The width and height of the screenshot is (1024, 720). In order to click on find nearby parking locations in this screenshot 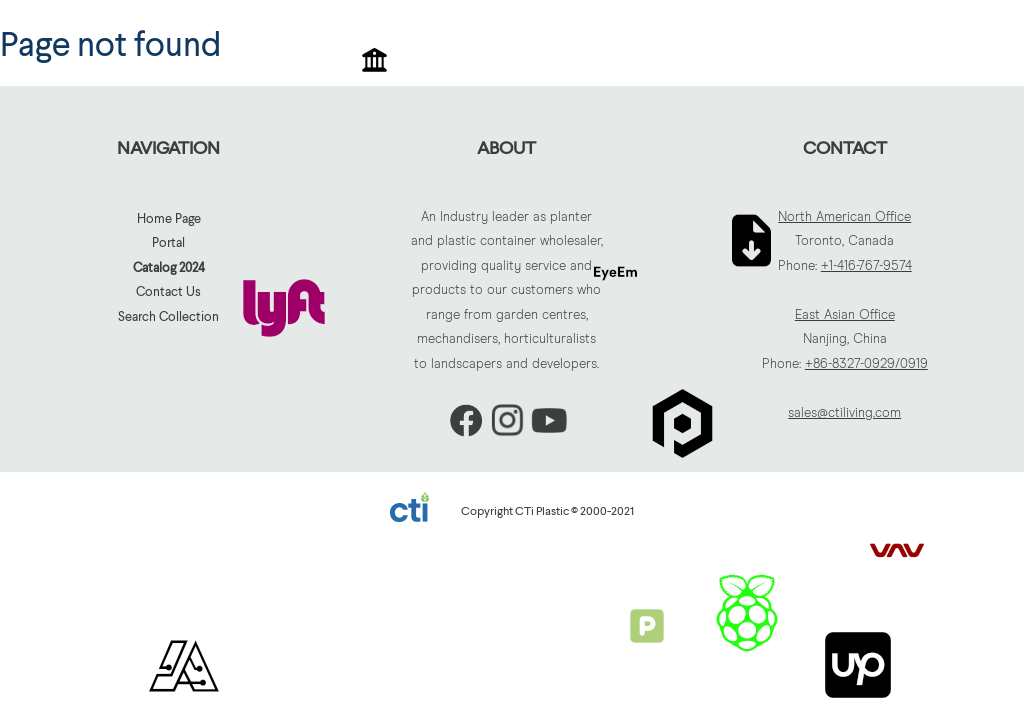, I will do `click(647, 626)`.